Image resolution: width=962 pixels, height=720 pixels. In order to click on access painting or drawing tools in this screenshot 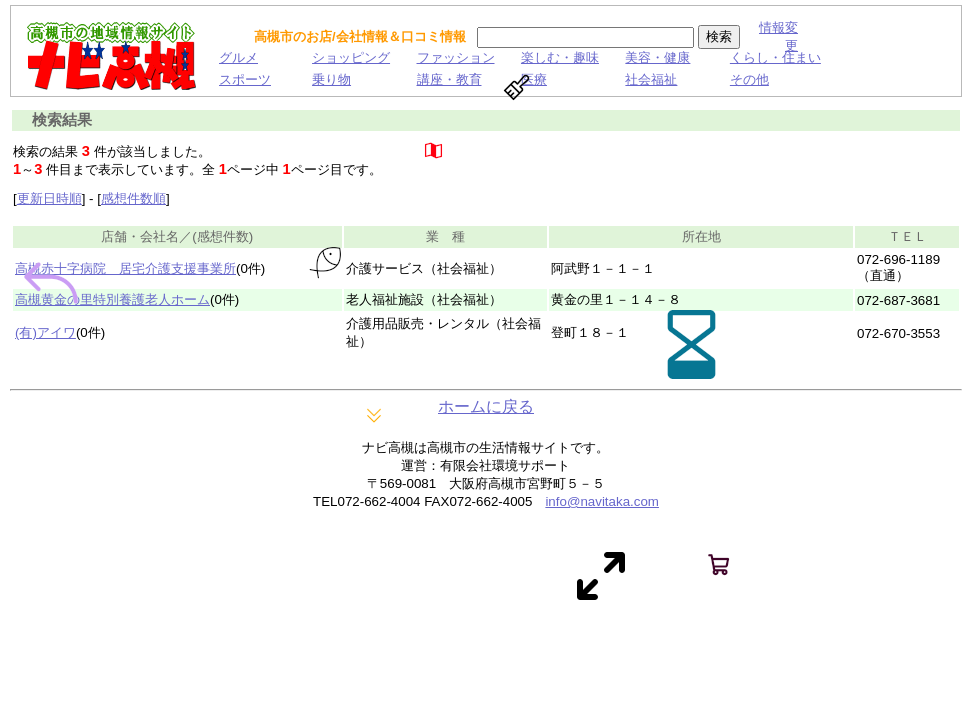, I will do `click(517, 87)`.